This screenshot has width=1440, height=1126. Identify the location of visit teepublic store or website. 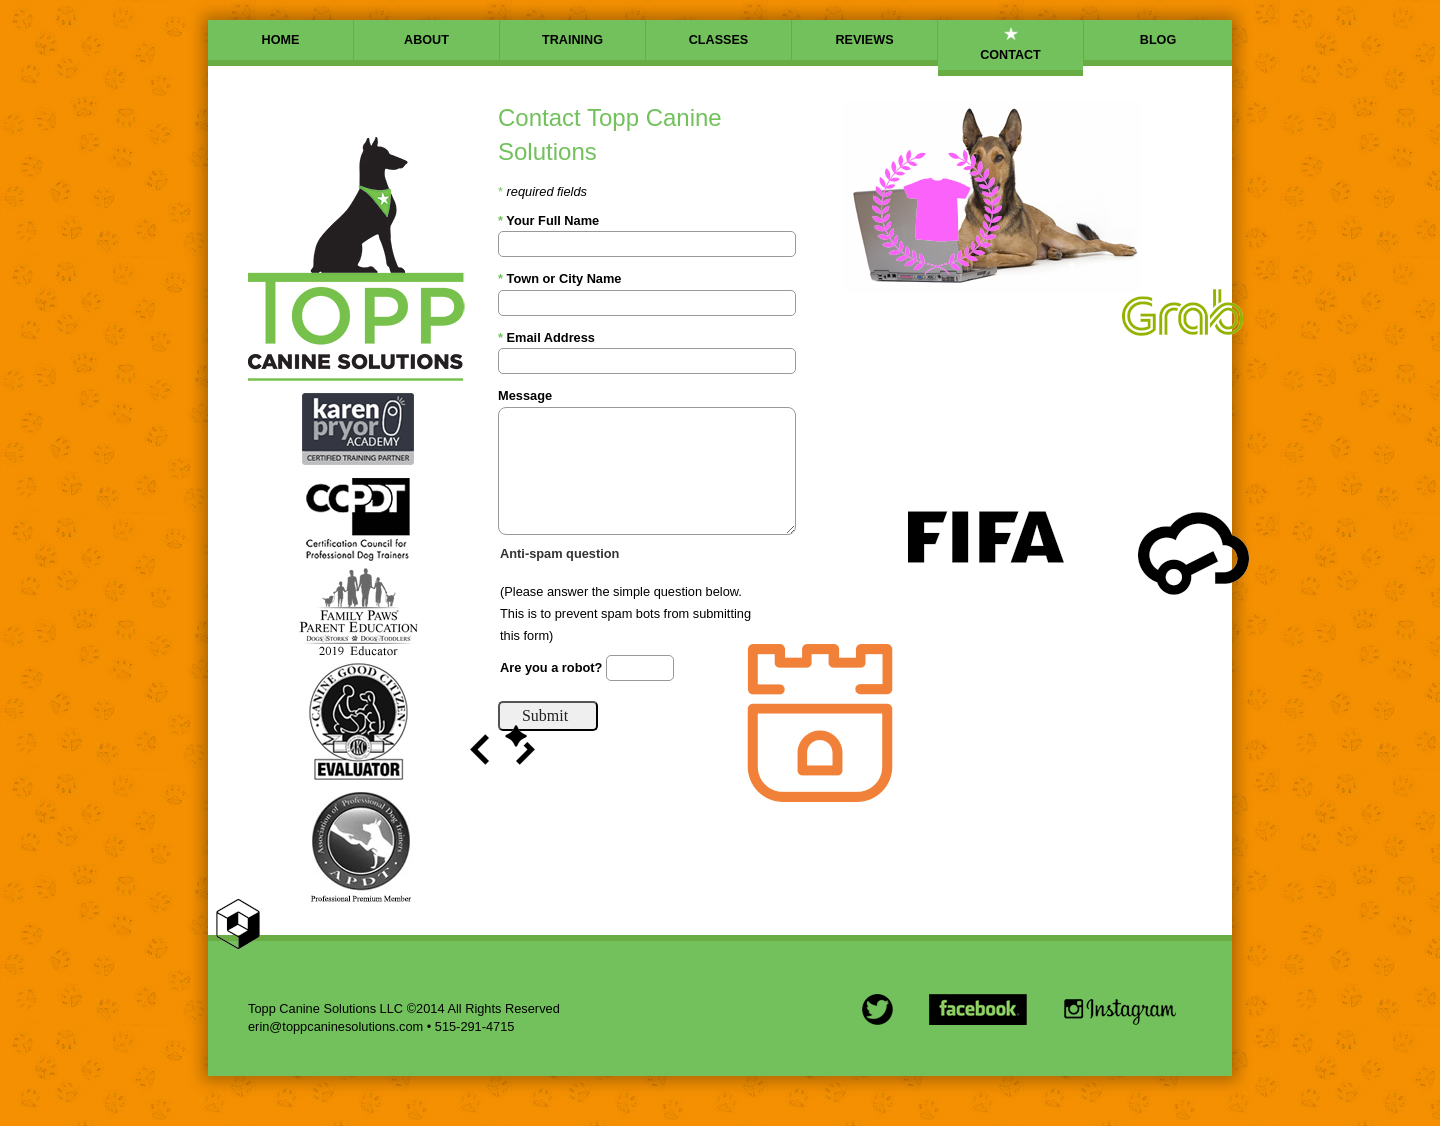
(937, 212).